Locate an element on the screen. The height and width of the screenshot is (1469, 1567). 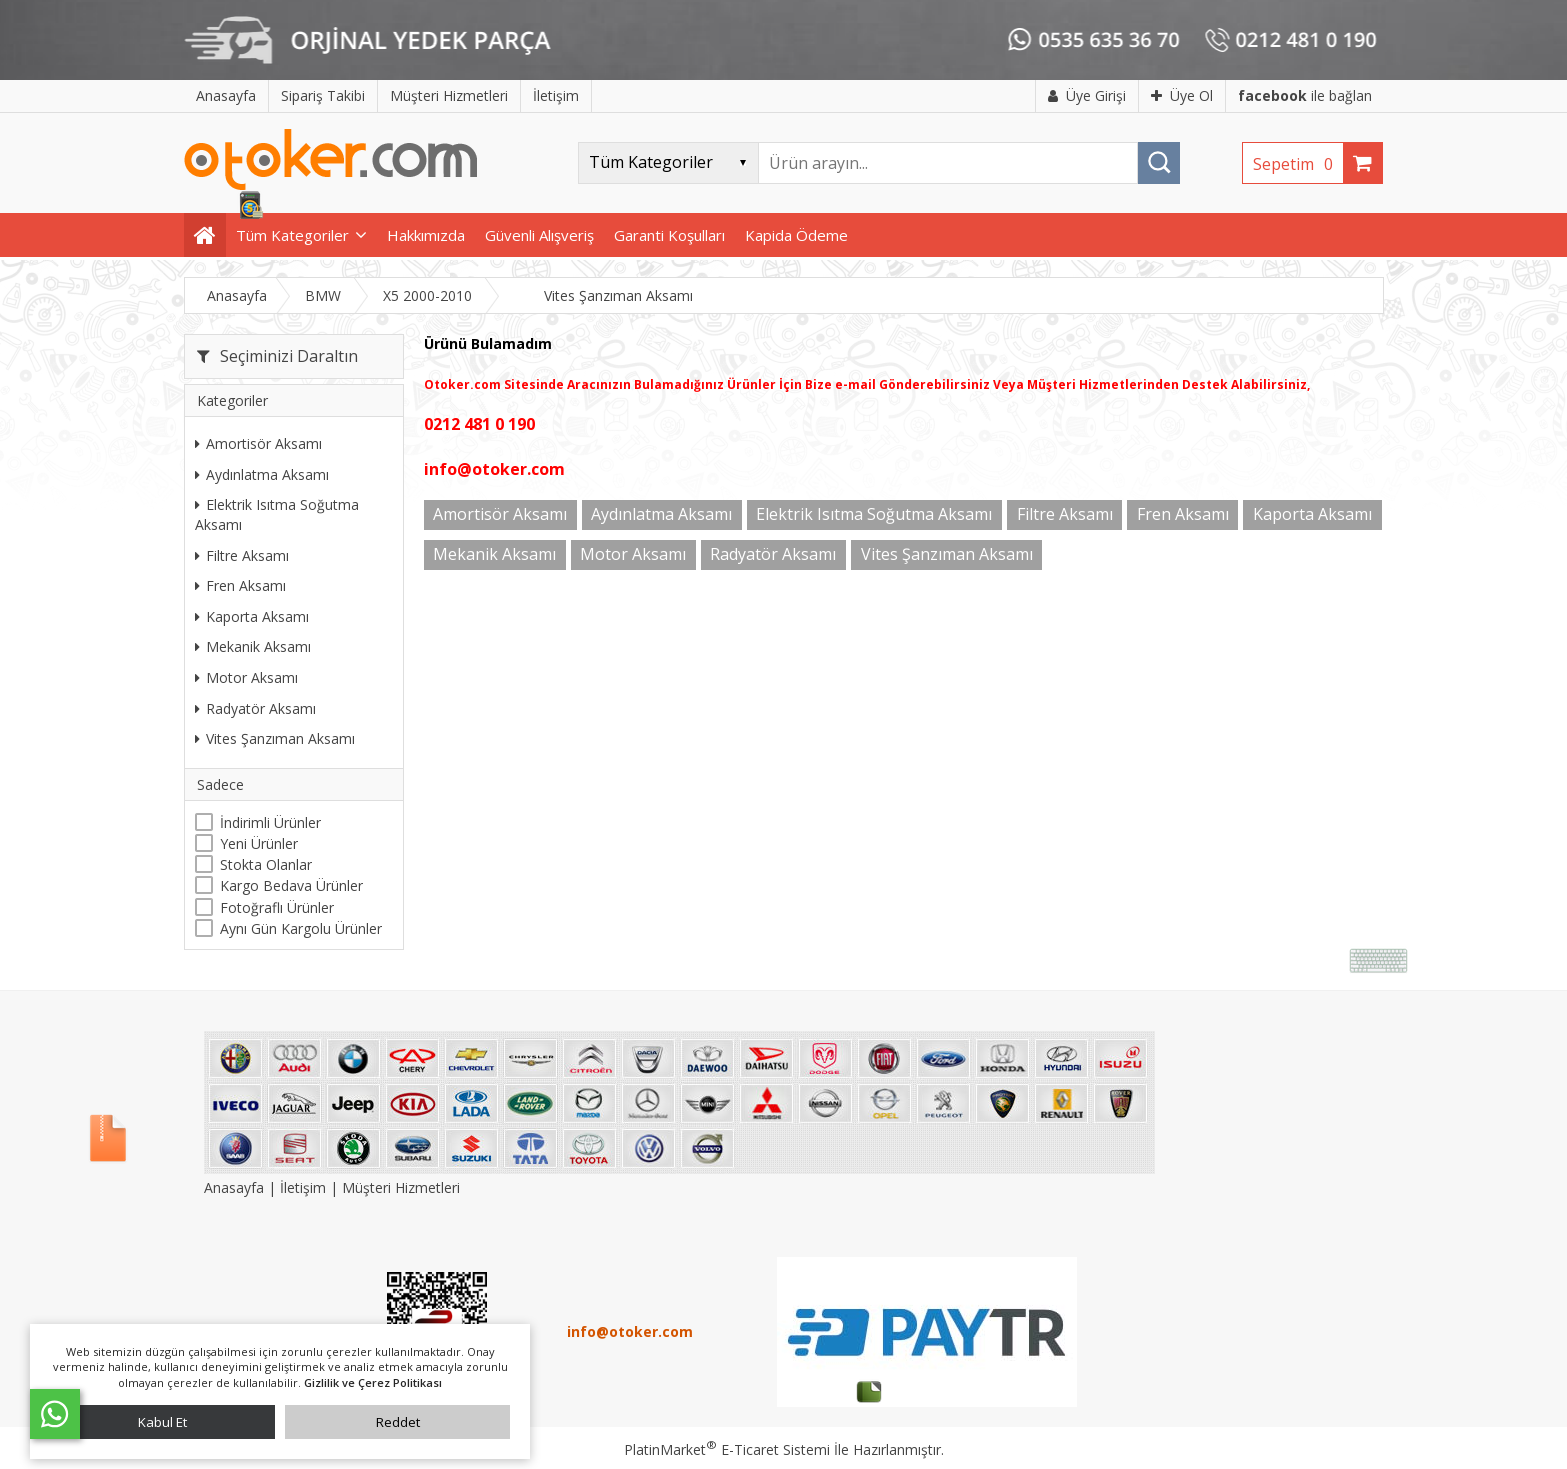
locked RAID 5 storage array is located at coordinates (250, 205).